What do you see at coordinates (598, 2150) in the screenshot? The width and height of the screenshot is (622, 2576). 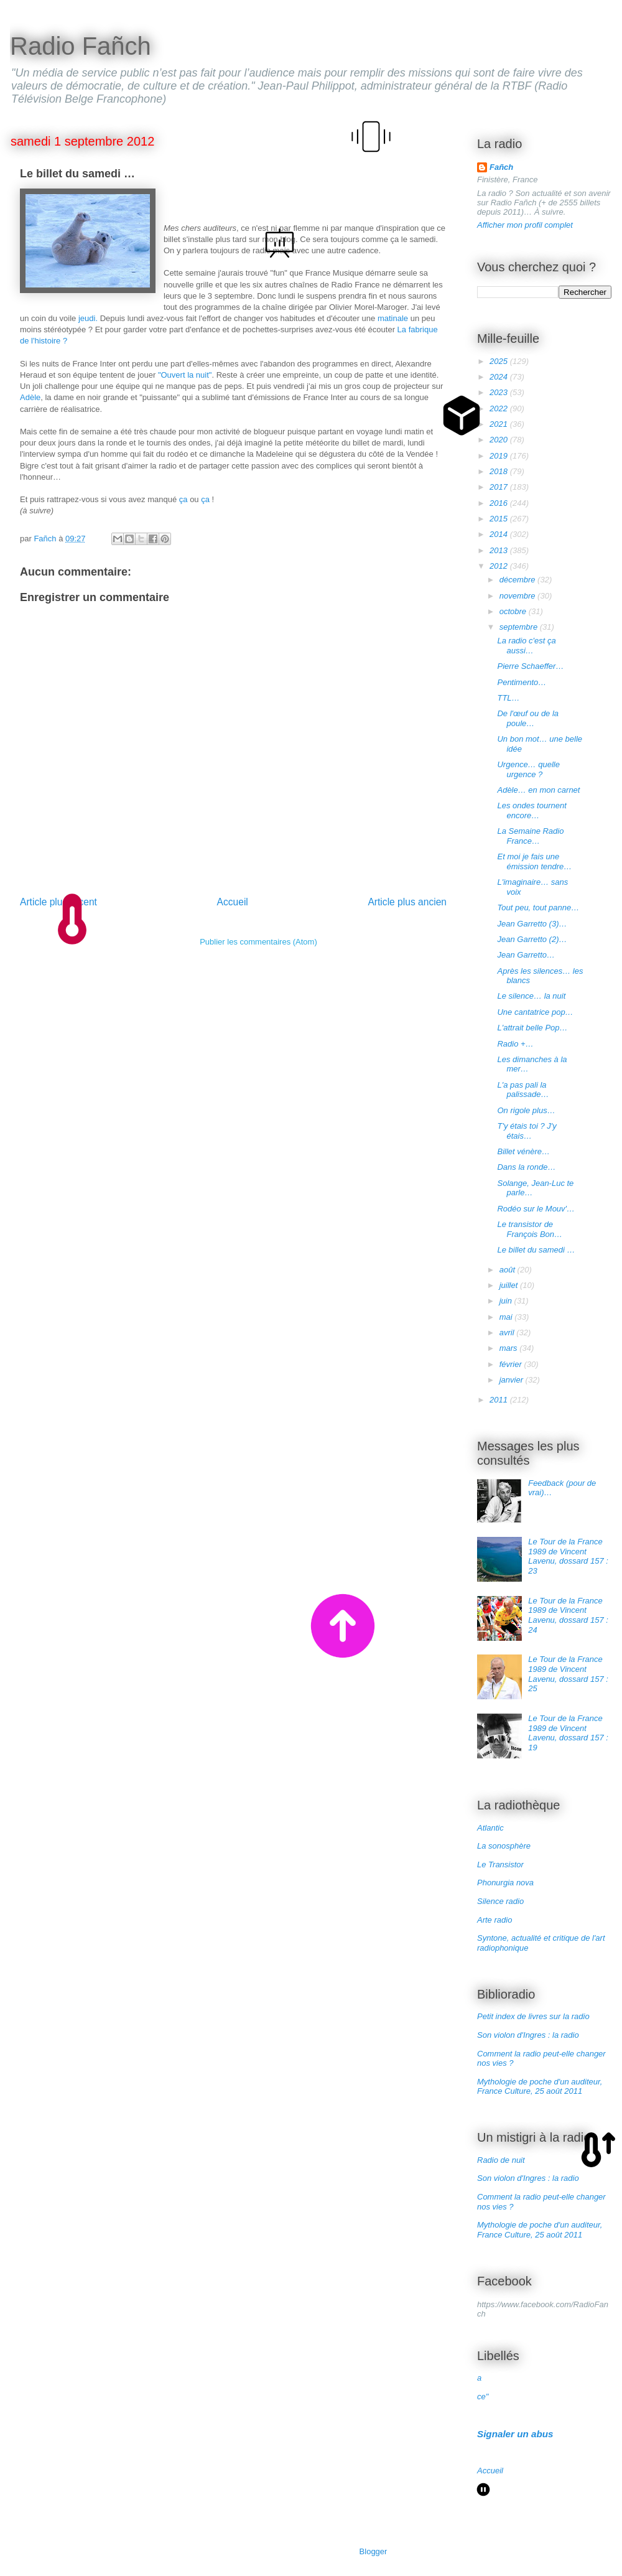 I see `indicates rising temperature` at bounding box center [598, 2150].